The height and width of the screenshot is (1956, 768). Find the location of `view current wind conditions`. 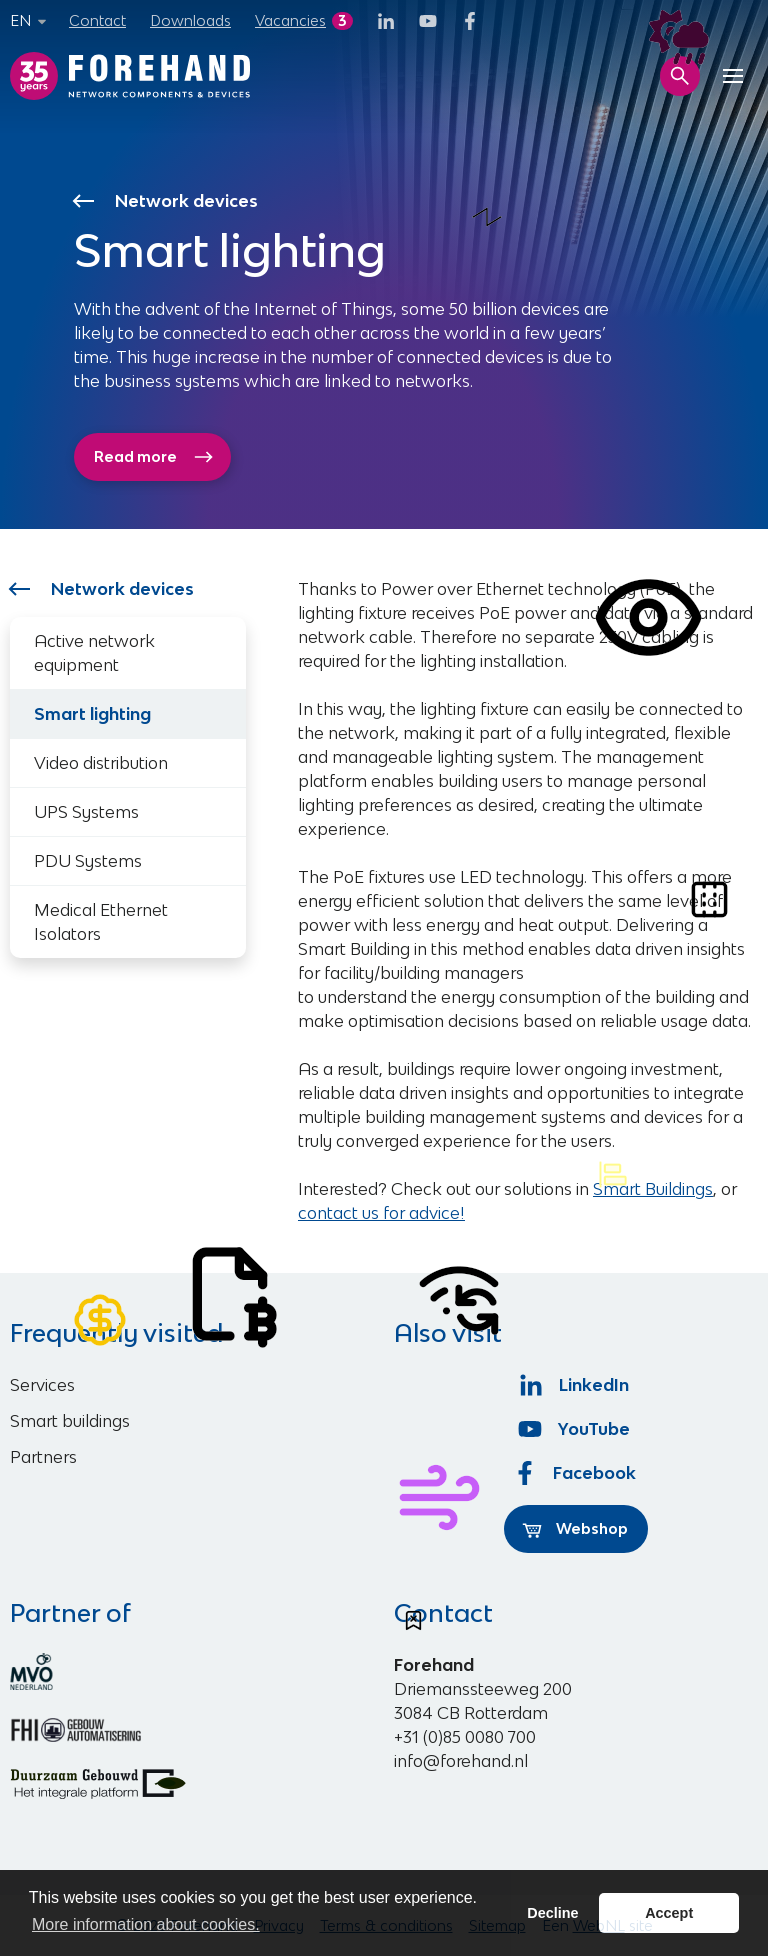

view current wind conditions is located at coordinates (439, 1497).